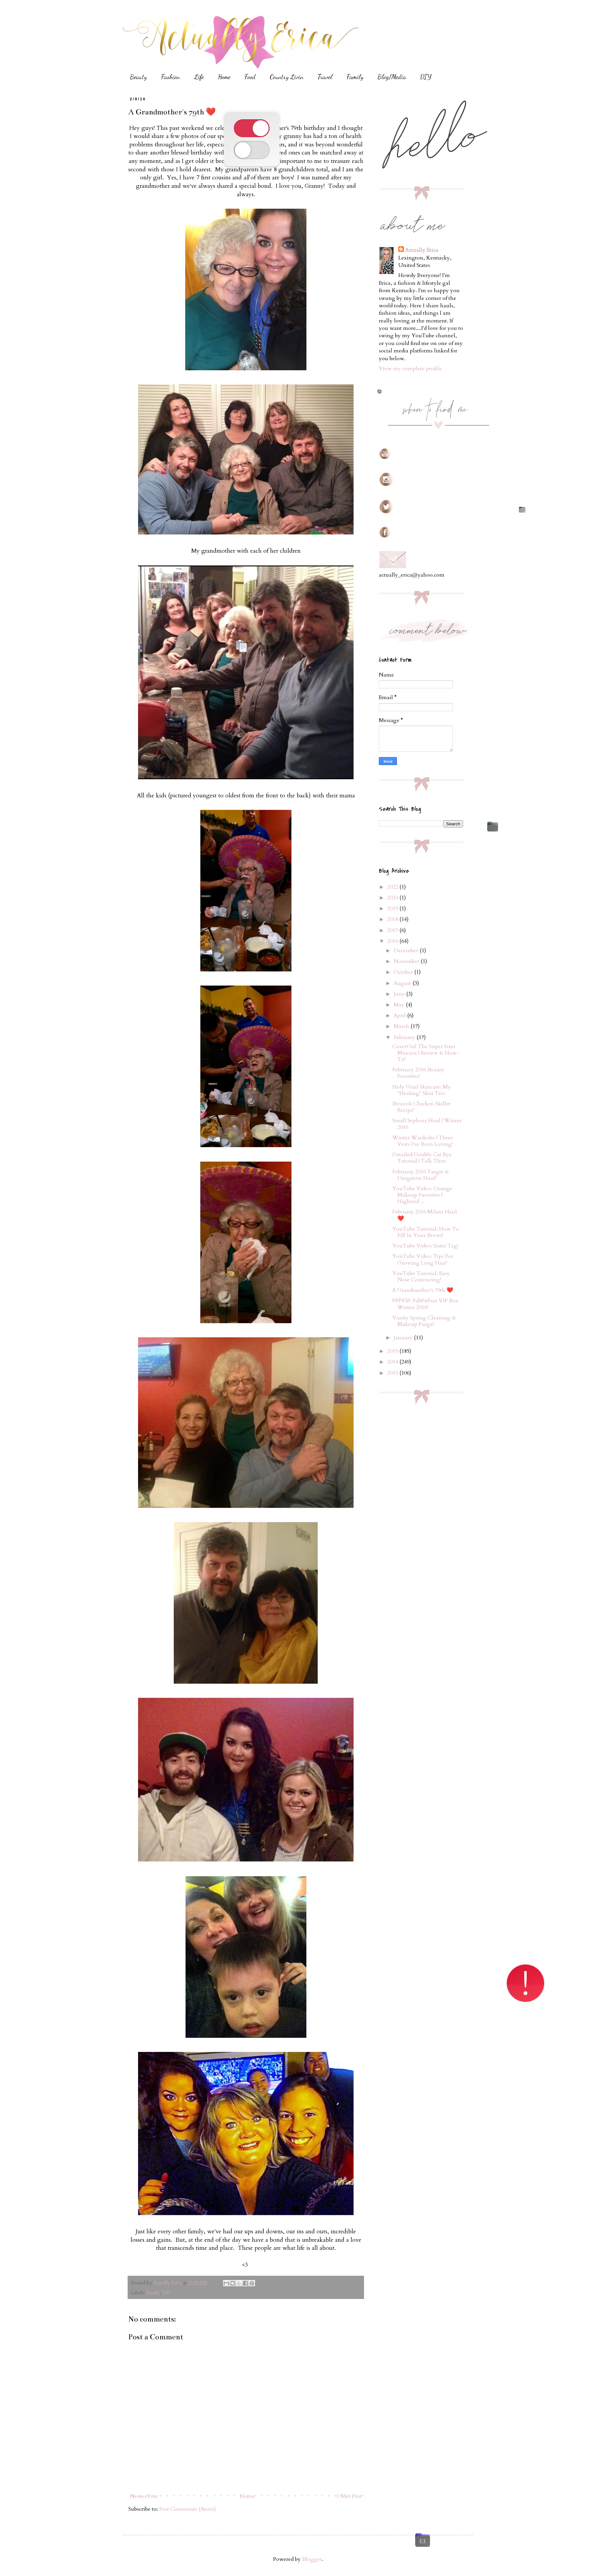 This screenshot has height=2576, width=596. Describe the element at coordinates (423, 2540) in the screenshot. I see `open your videos folder` at that location.